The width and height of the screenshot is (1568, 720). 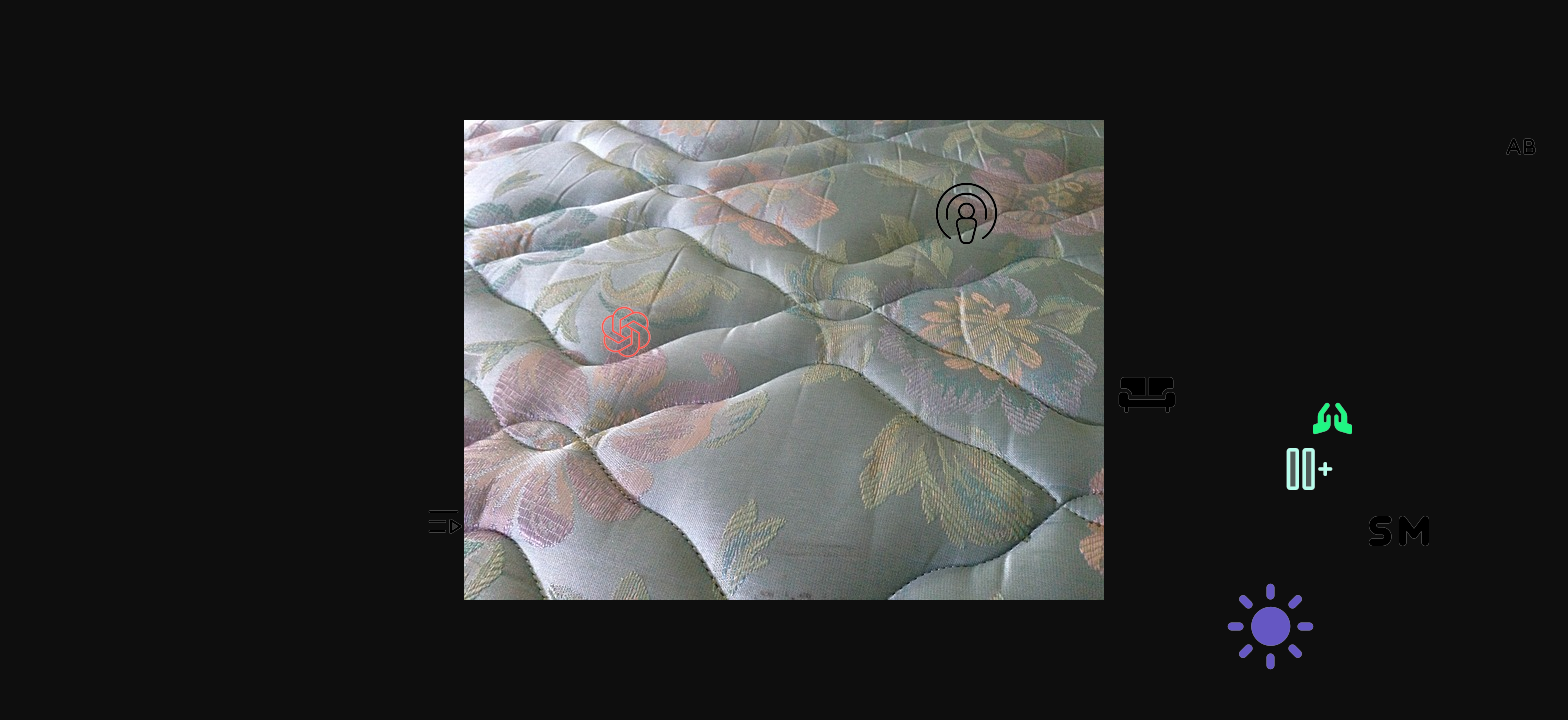 What do you see at coordinates (1270, 626) in the screenshot?
I see `switch to light mode` at bounding box center [1270, 626].